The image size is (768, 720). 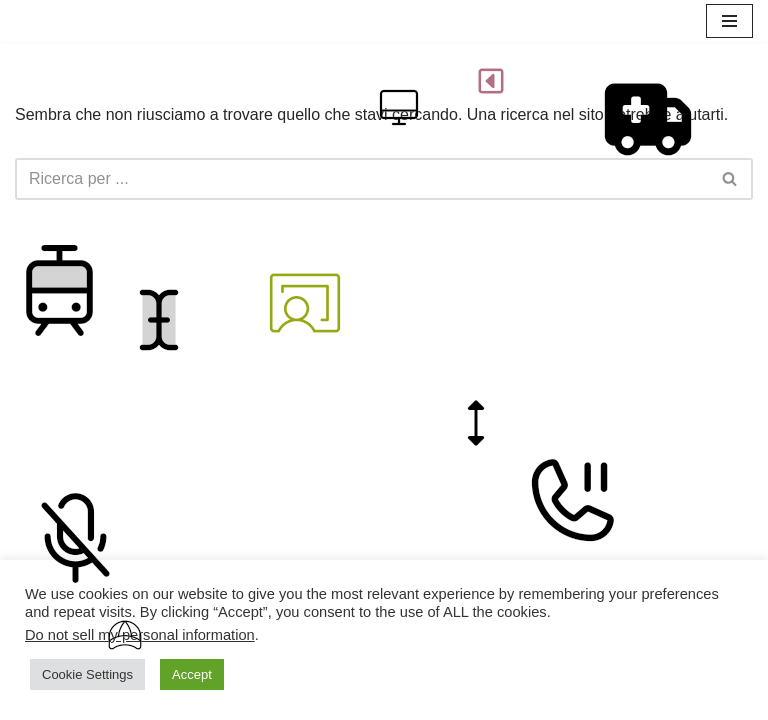 I want to click on mute your microphone, so click(x=75, y=536).